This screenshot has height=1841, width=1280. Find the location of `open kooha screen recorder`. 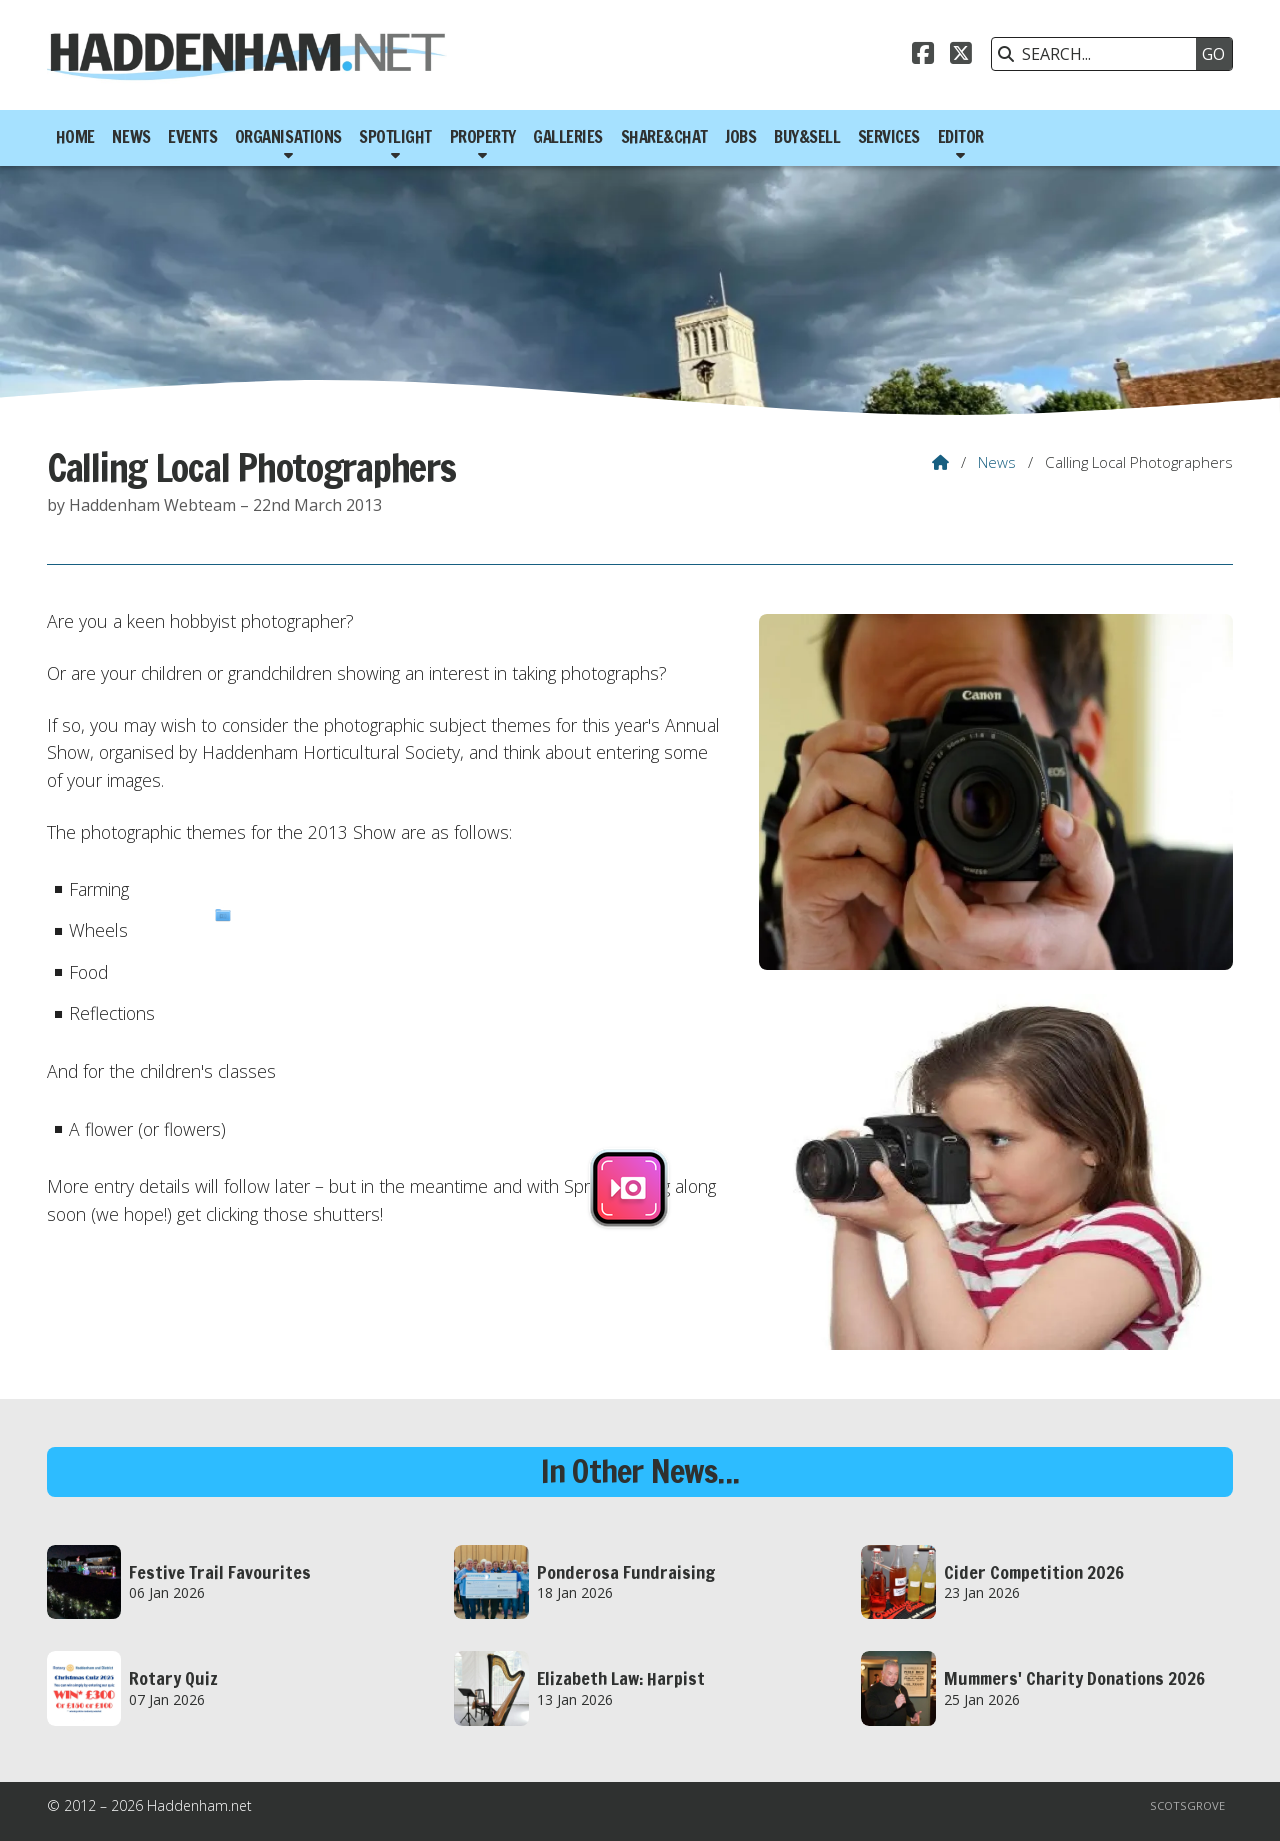

open kooha screen recorder is located at coordinates (629, 1188).